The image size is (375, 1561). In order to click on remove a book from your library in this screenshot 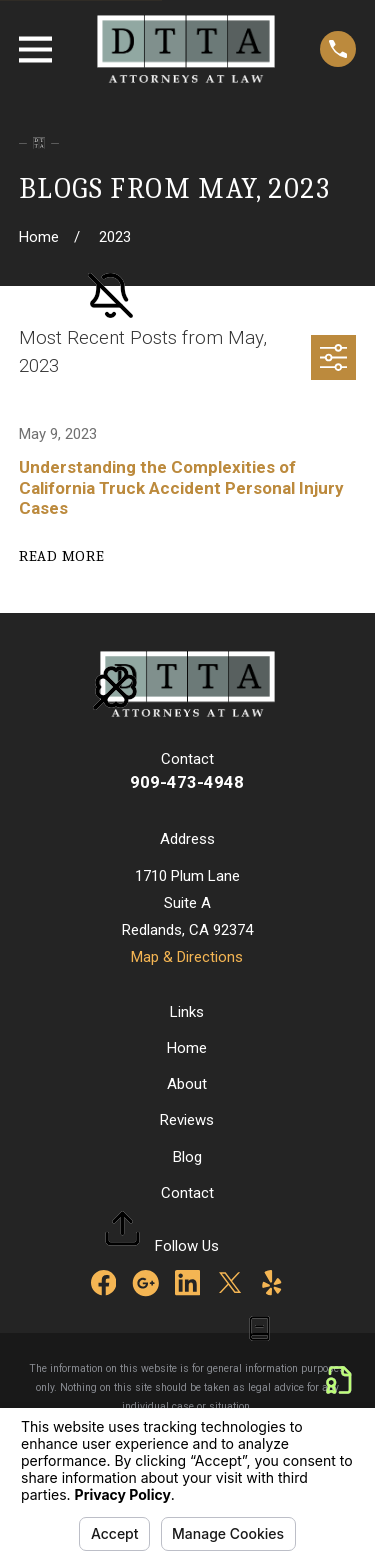, I will do `click(259, 1328)`.